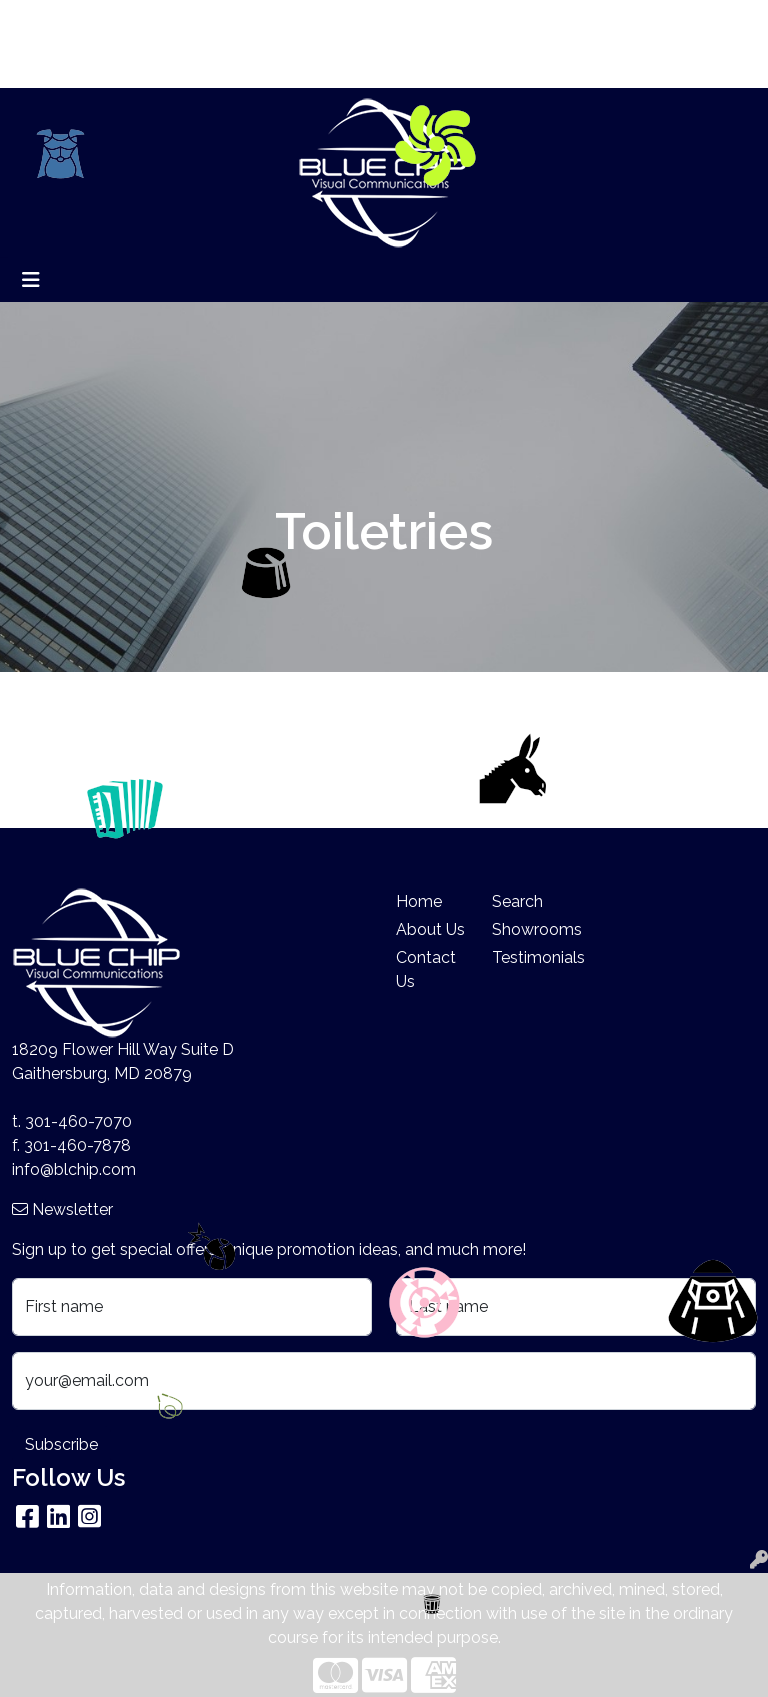  I want to click on activate explosive item in game, so click(211, 1246).